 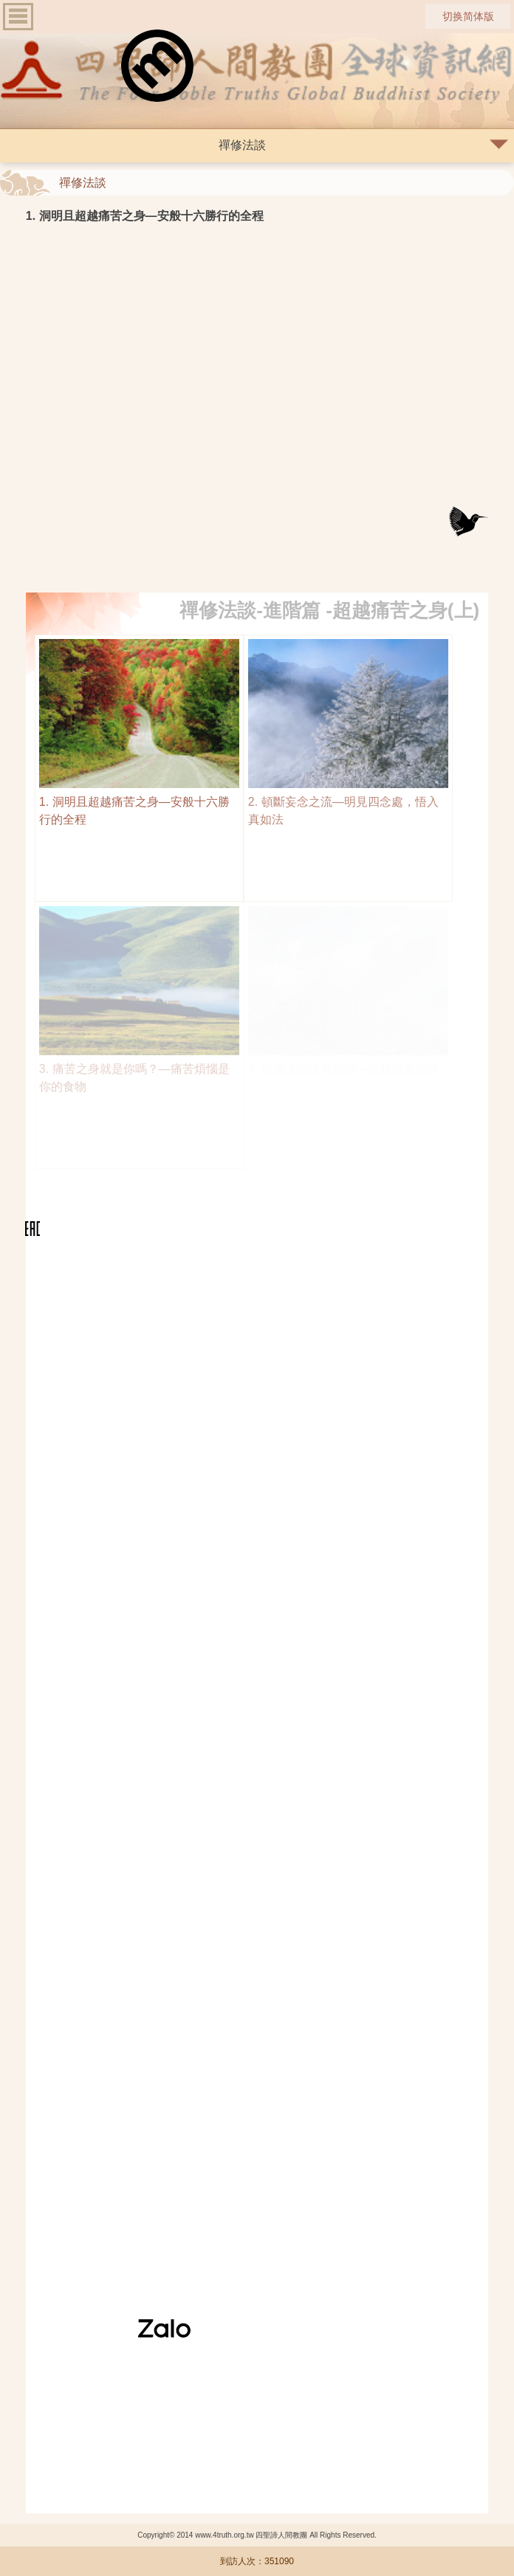 What do you see at coordinates (32, 1229) in the screenshot?
I see `EAC (Eurasian Conformity) certification mark` at bounding box center [32, 1229].